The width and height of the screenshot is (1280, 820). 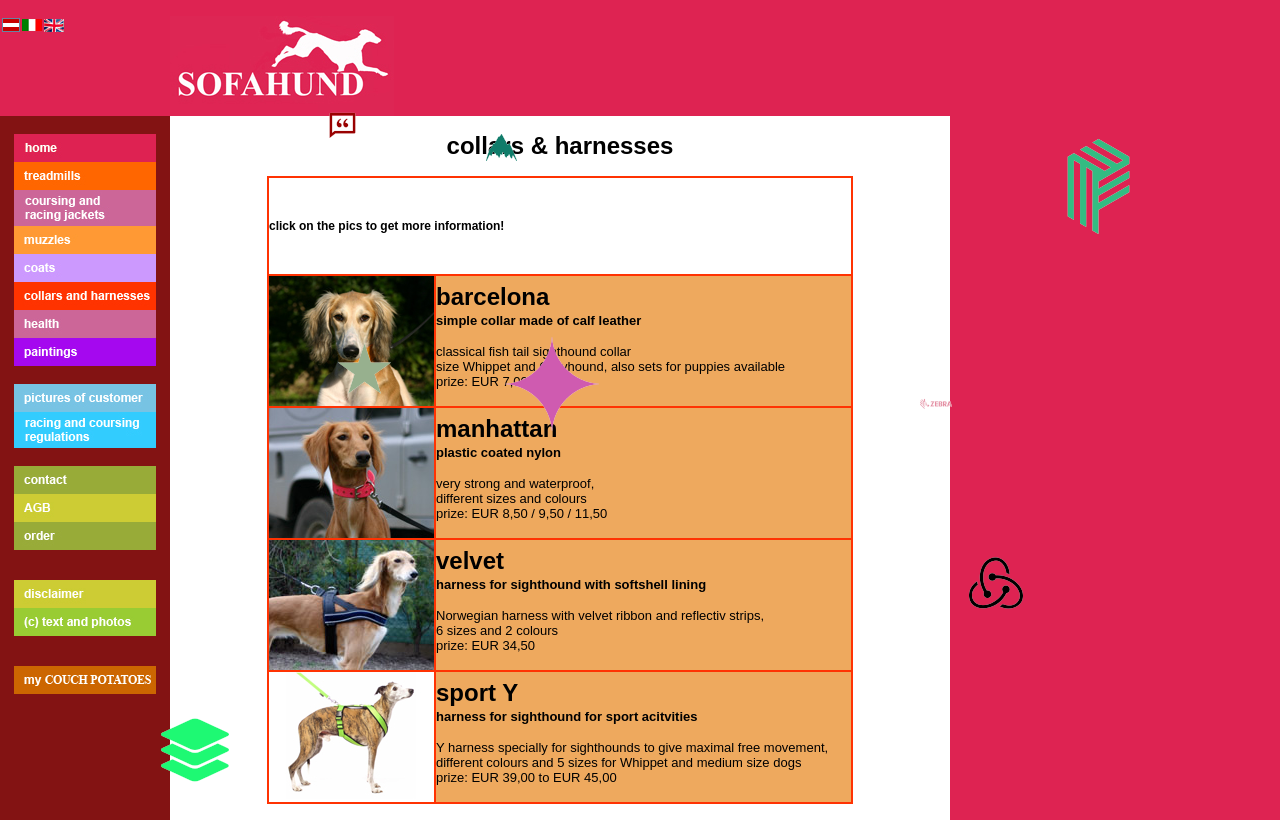 What do you see at coordinates (996, 583) in the screenshot?
I see `Redux state management library logo` at bounding box center [996, 583].